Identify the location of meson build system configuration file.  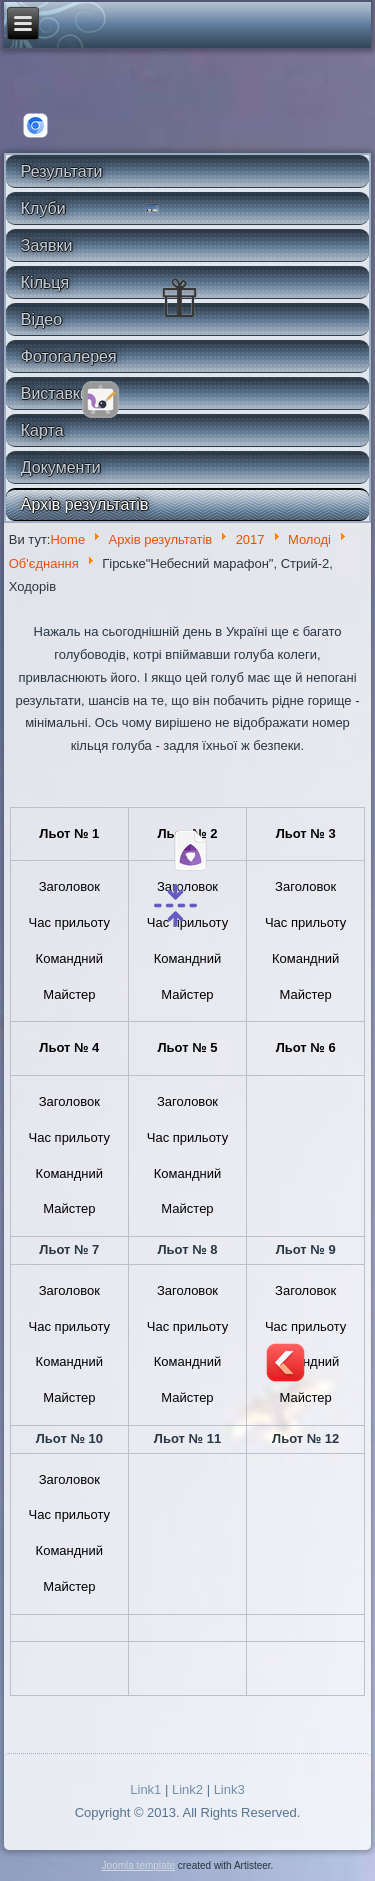
(190, 850).